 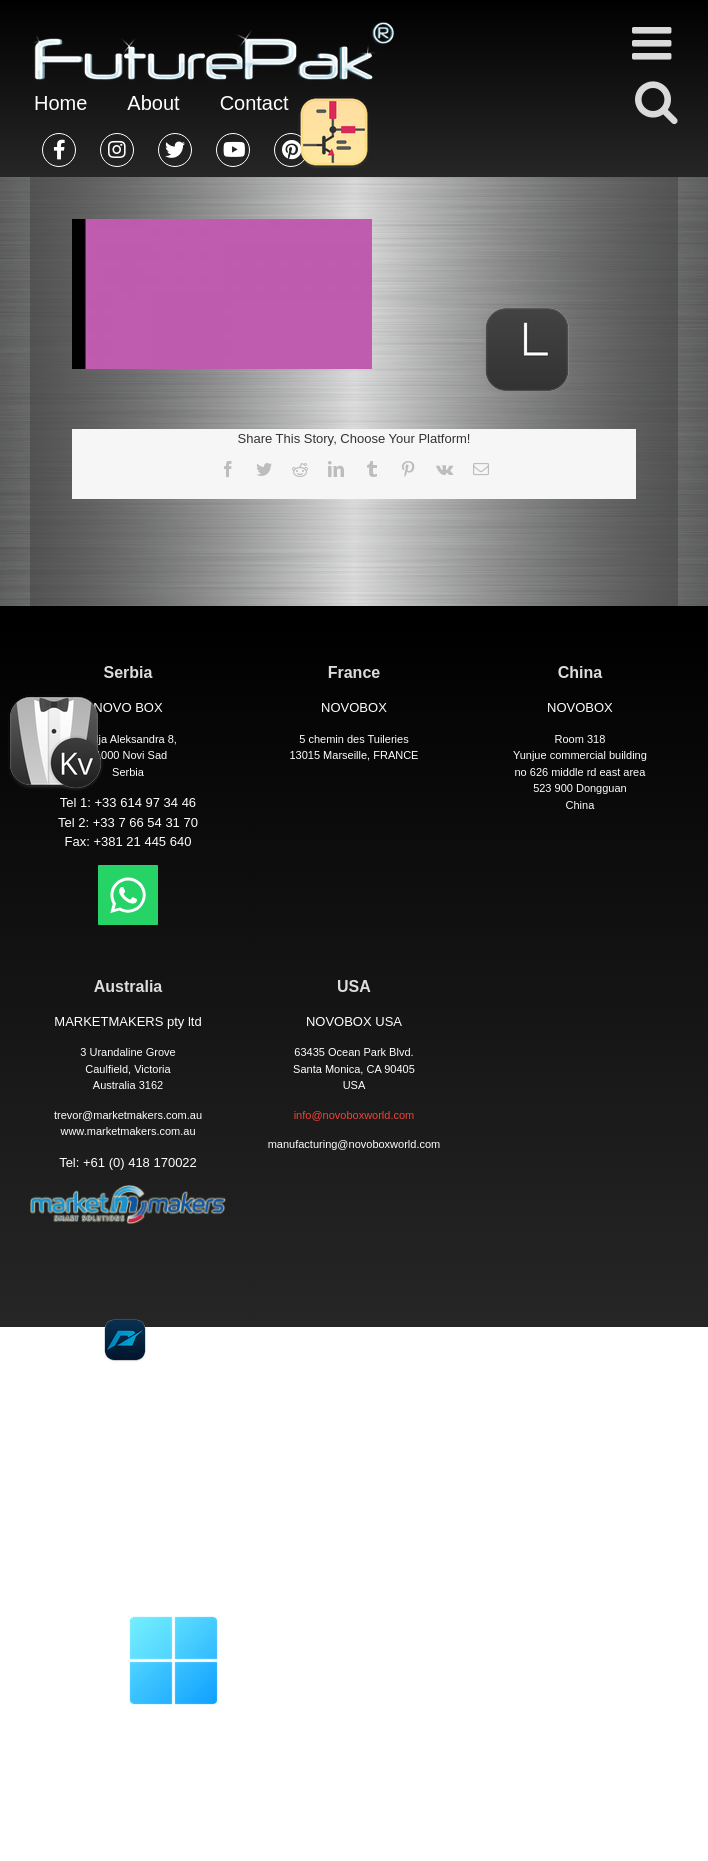 I want to click on open kvantum theme manager, so click(x=54, y=741).